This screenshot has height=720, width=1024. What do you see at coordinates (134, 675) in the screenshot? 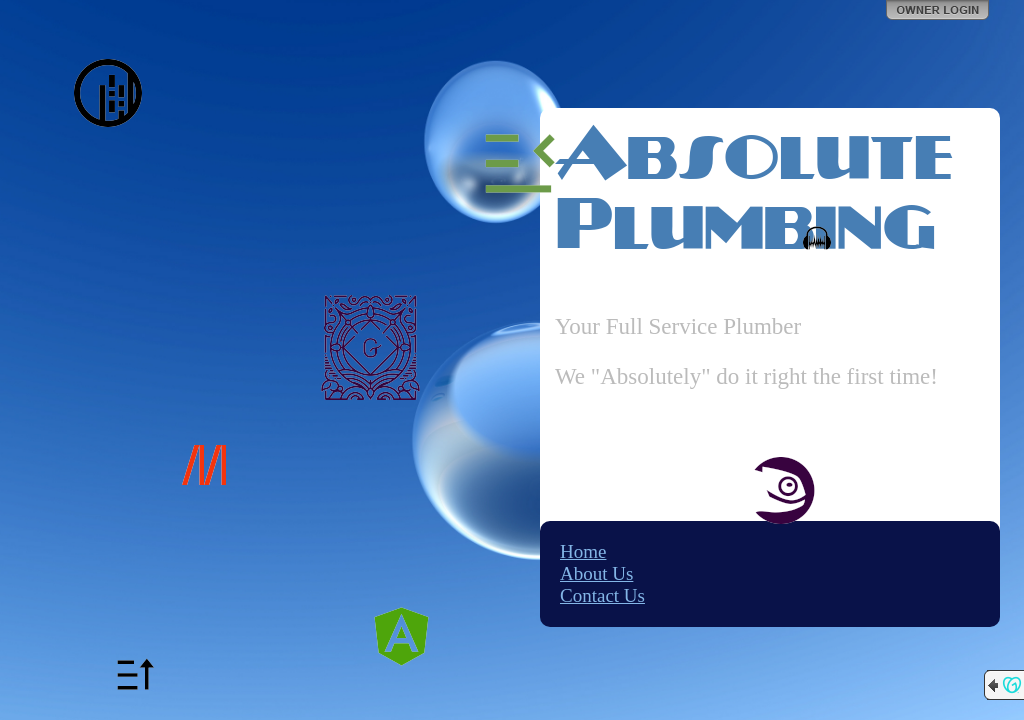
I see `sort items in ascending order` at bounding box center [134, 675].